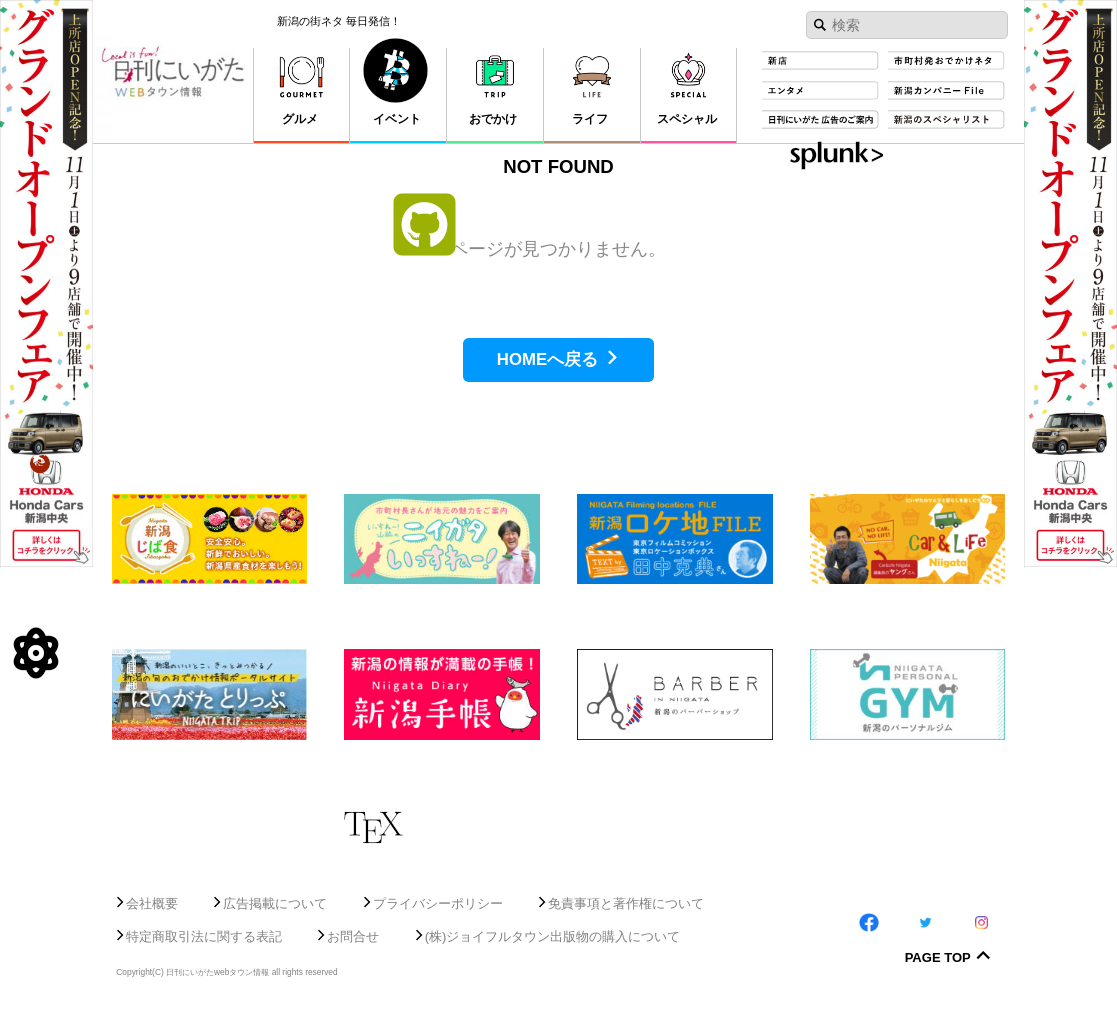 The image size is (1117, 1015). Describe the element at coordinates (40, 464) in the screenshot. I see `linuxserver.io project logo` at that location.